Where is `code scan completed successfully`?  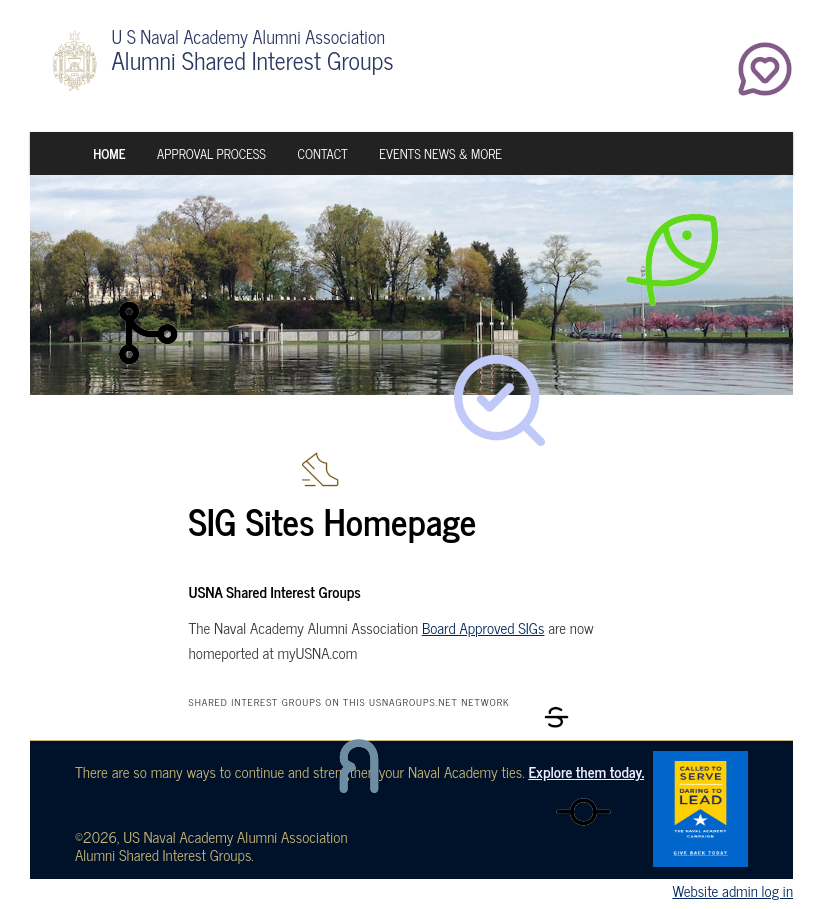 code scan completed successfully is located at coordinates (499, 400).